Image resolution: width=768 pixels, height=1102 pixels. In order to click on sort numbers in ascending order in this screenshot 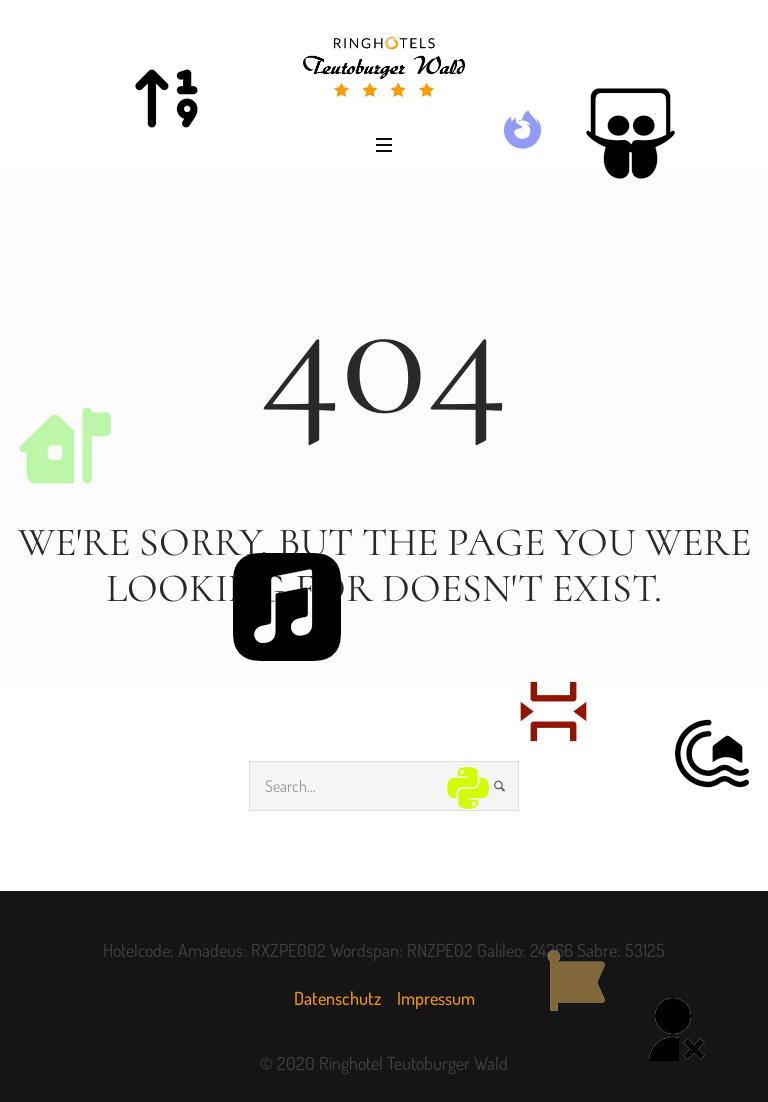, I will do `click(168, 98)`.